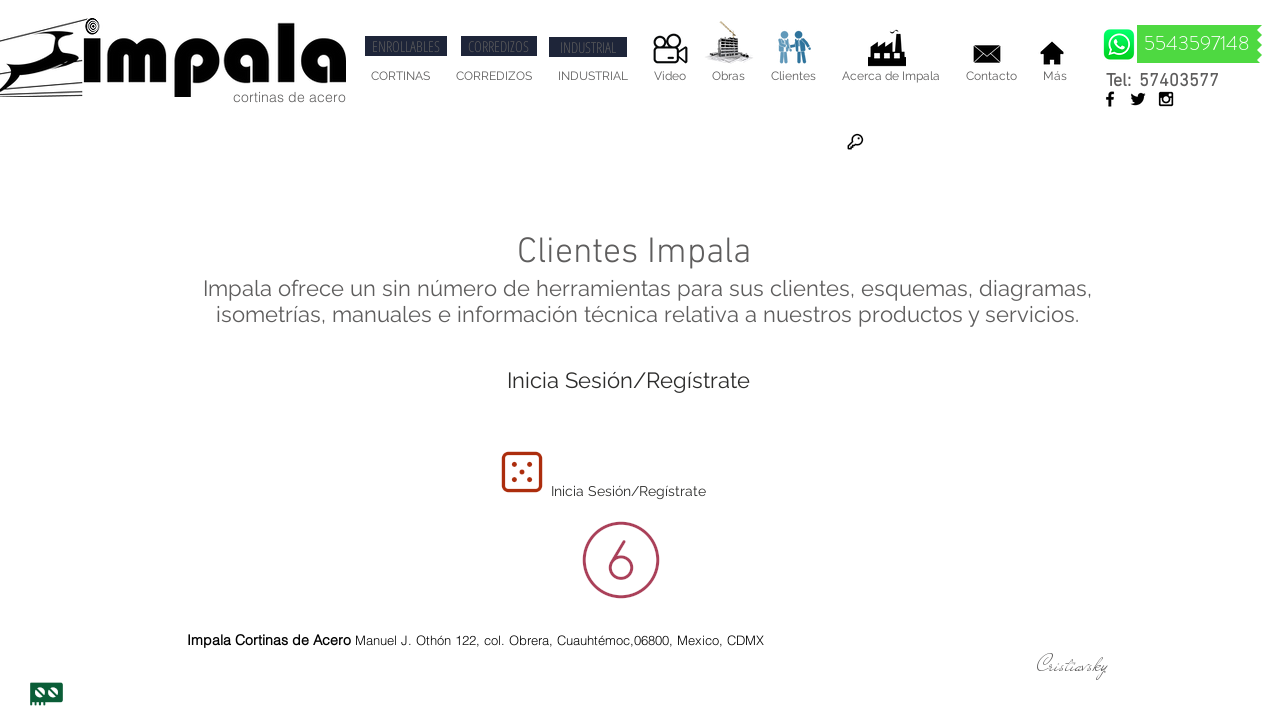 This screenshot has width=1275, height=720. Describe the element at coordinates (621, 560) in the screenshot. I see `indicates step 6 in a multi-step process` at that location.